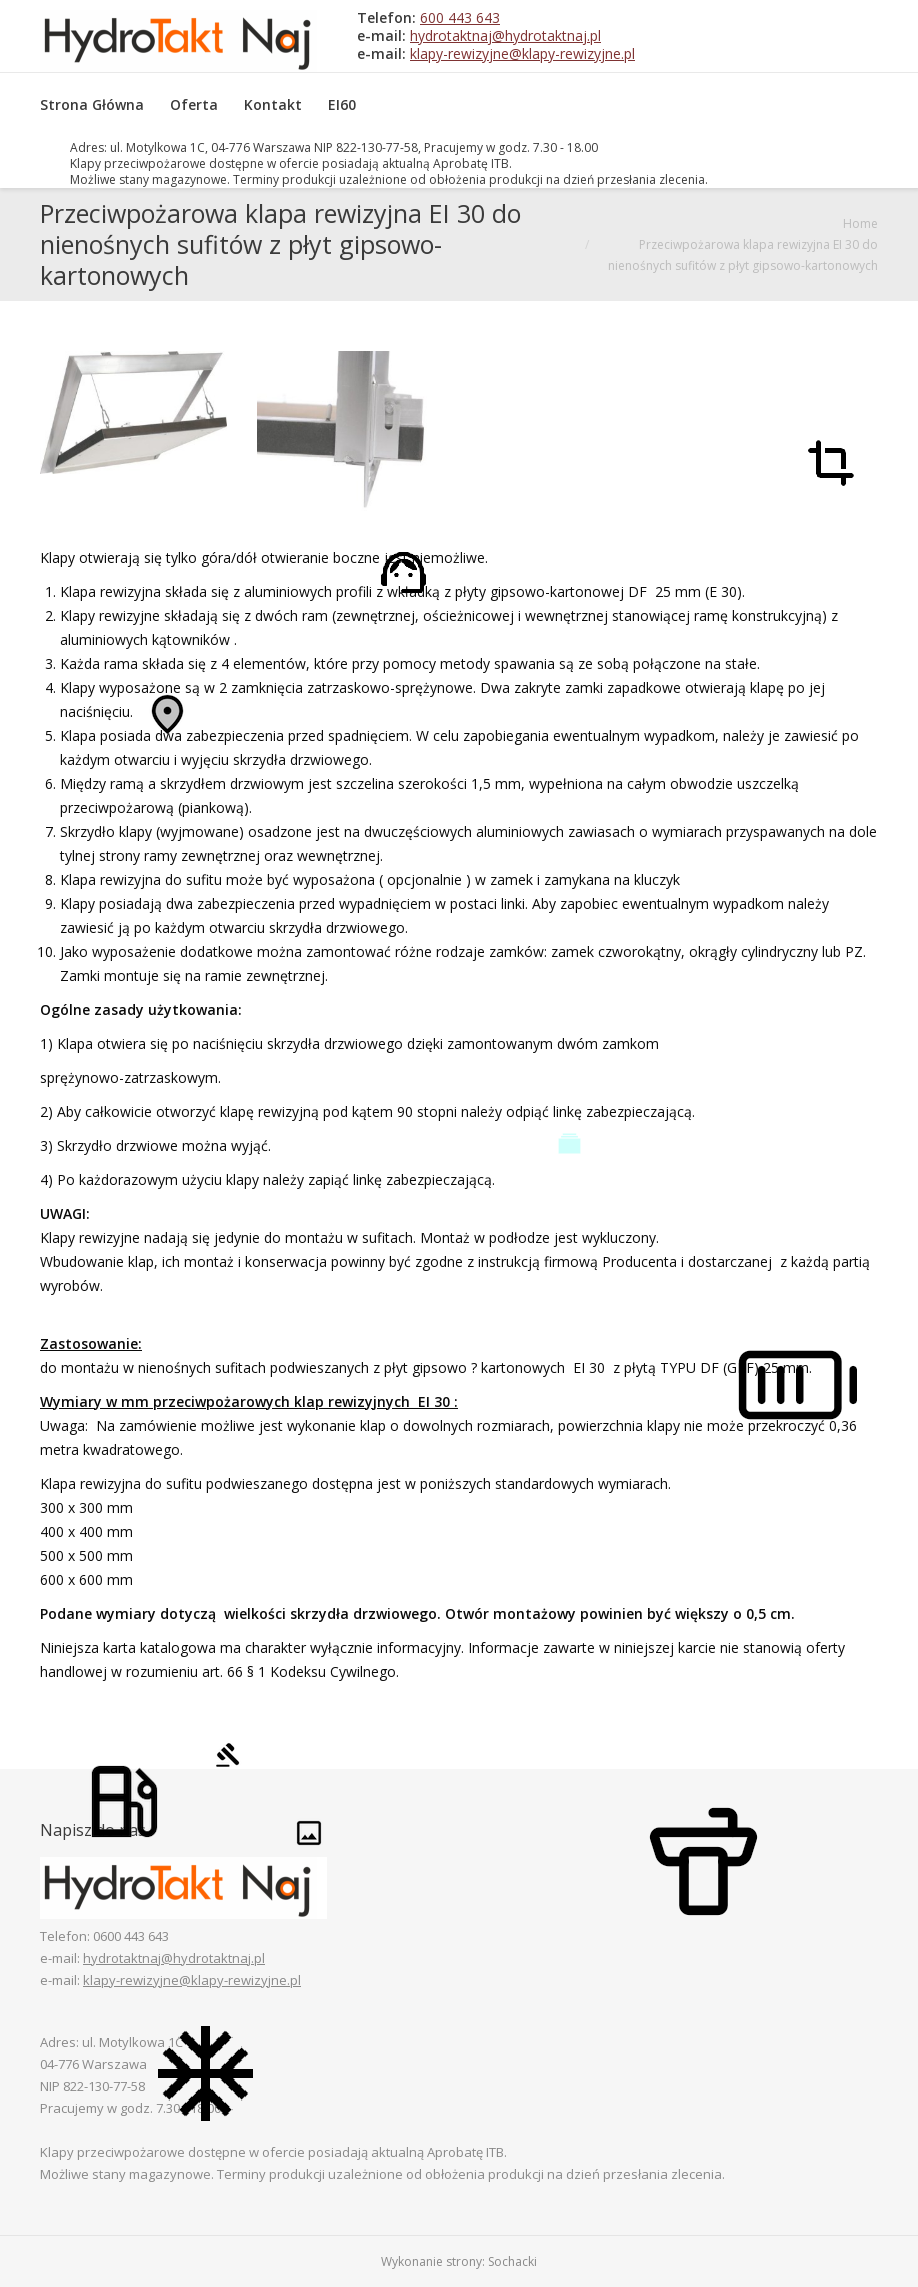 This screenshot has height=2287, width=918. Describe the element at coordinates (123, 1801) in the screenshot. I see `find nearby gas stations` at that location.